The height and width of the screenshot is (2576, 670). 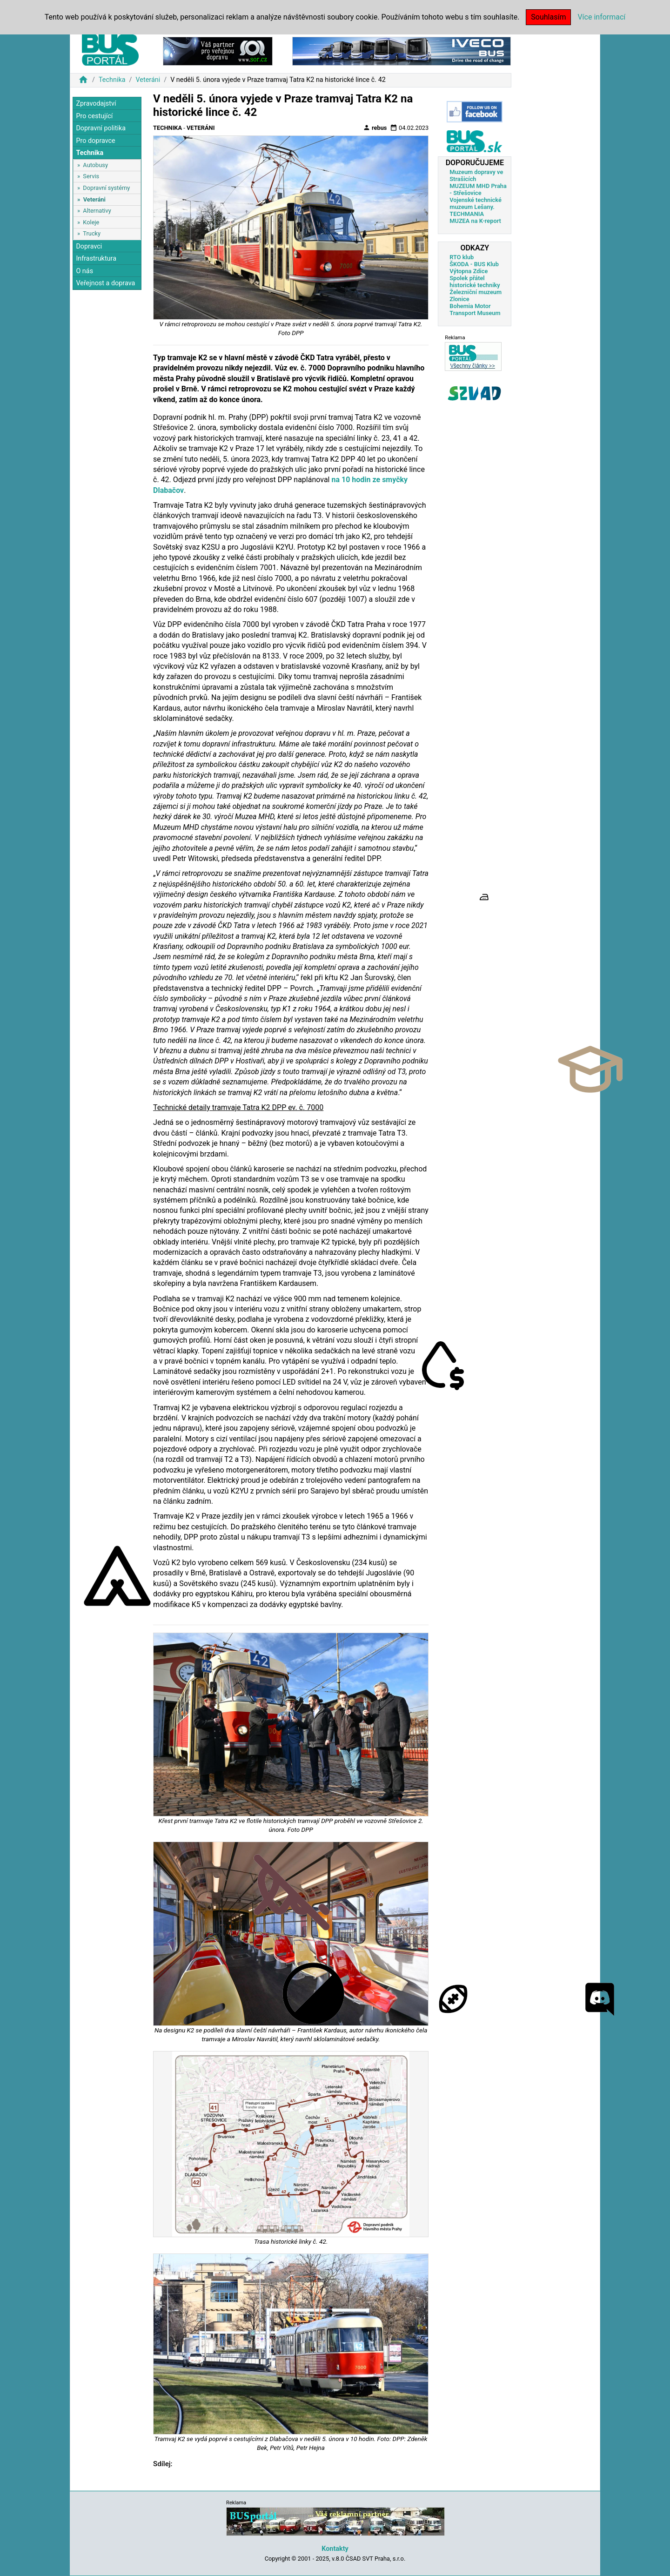 I want to click on view camping or outdoor accommodation options, so click(x=117, y=1576).